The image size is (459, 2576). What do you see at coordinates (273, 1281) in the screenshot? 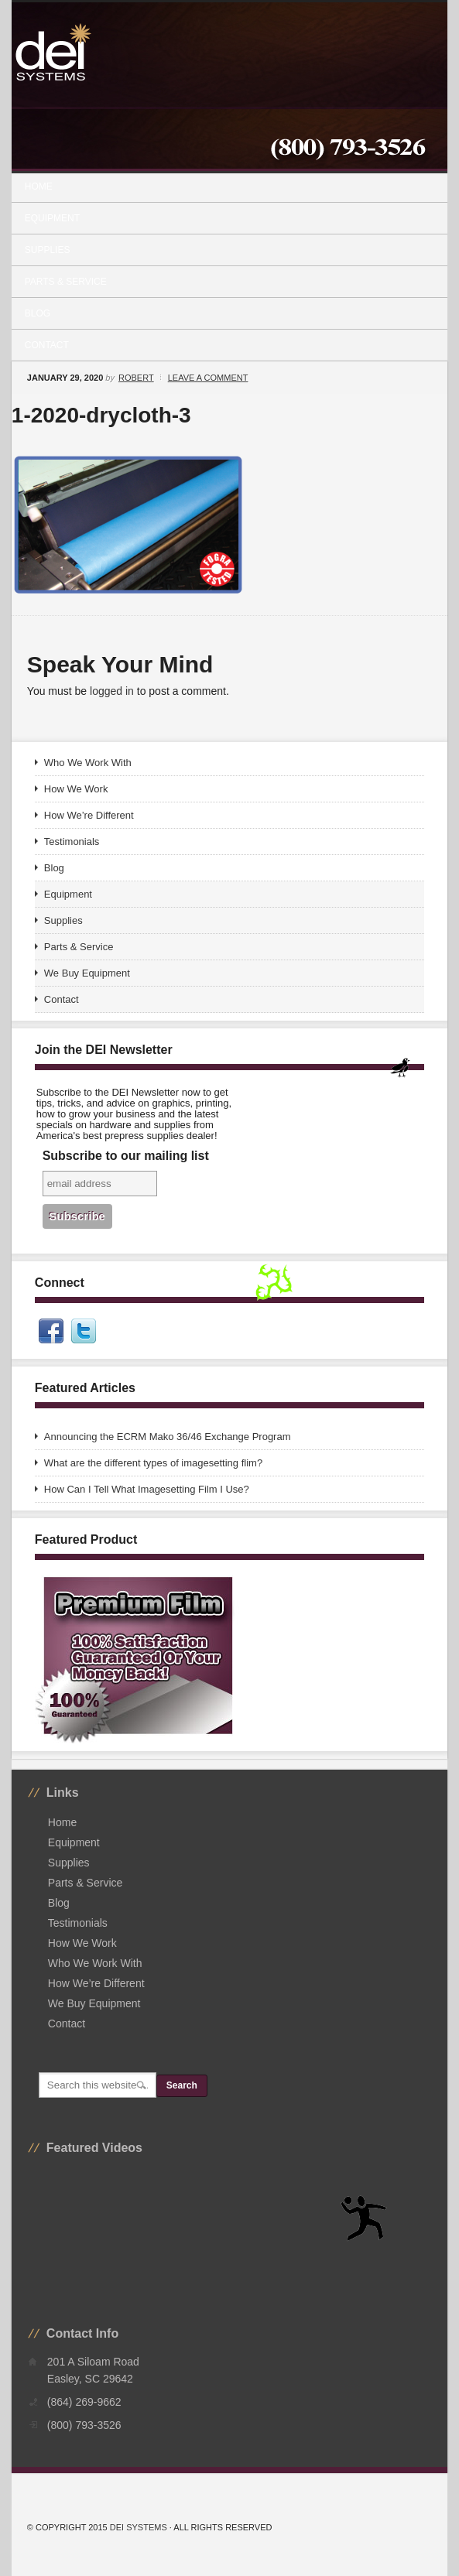
I see `select a thorny or cursed status effect` at bounding box center [273, 1281].